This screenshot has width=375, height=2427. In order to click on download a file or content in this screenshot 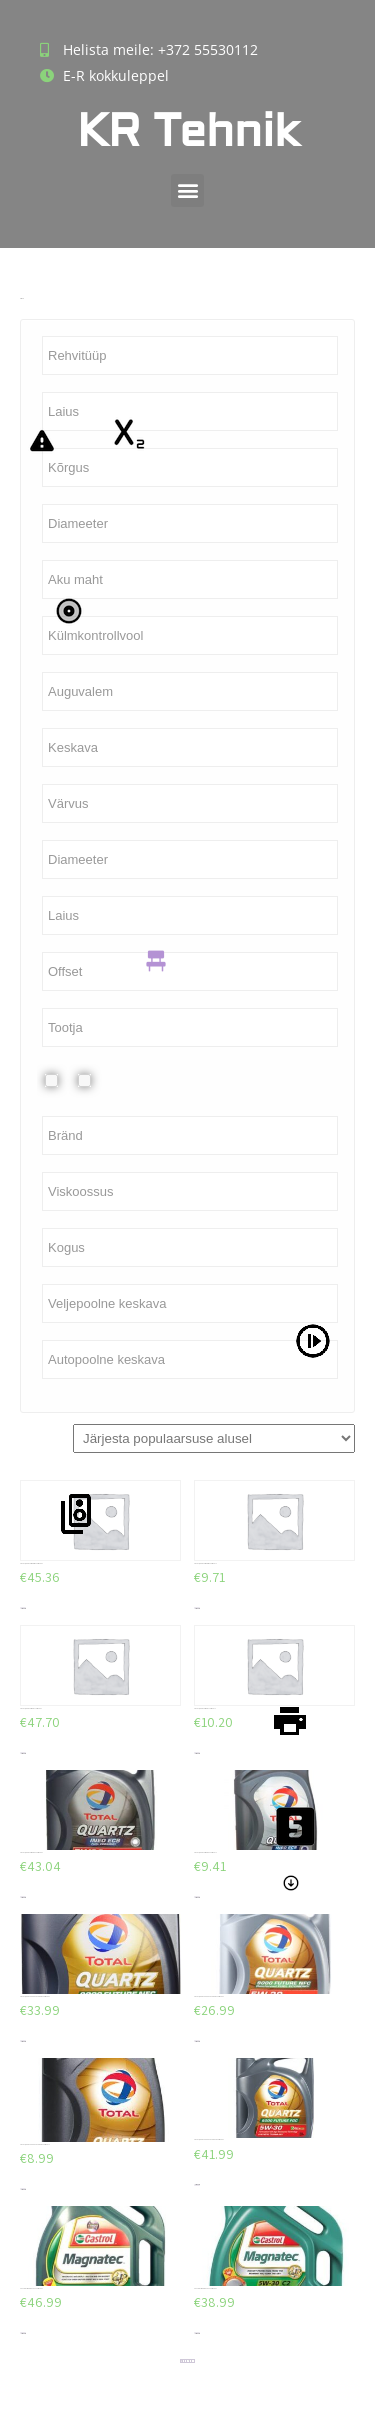, I will do `click(291, 1883)`.